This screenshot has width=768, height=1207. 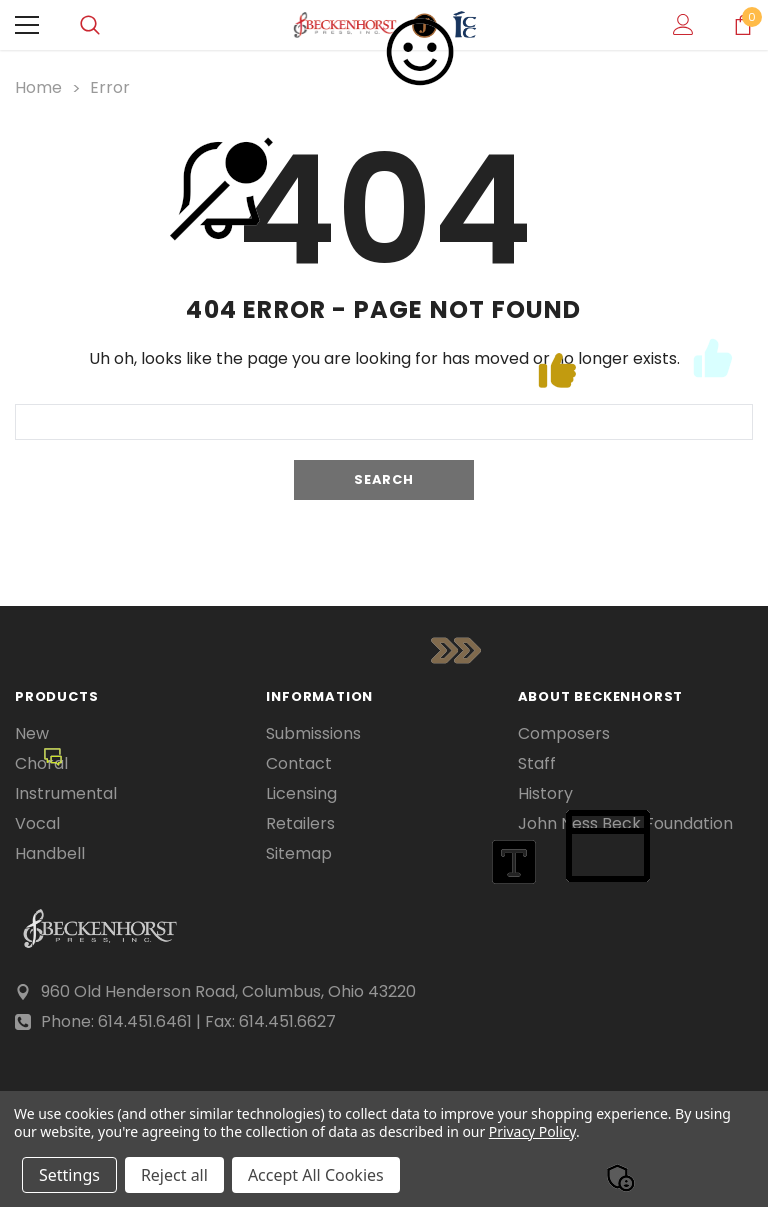 I want to click on insert an emoji or emoticon, so click(x=420, y=52).